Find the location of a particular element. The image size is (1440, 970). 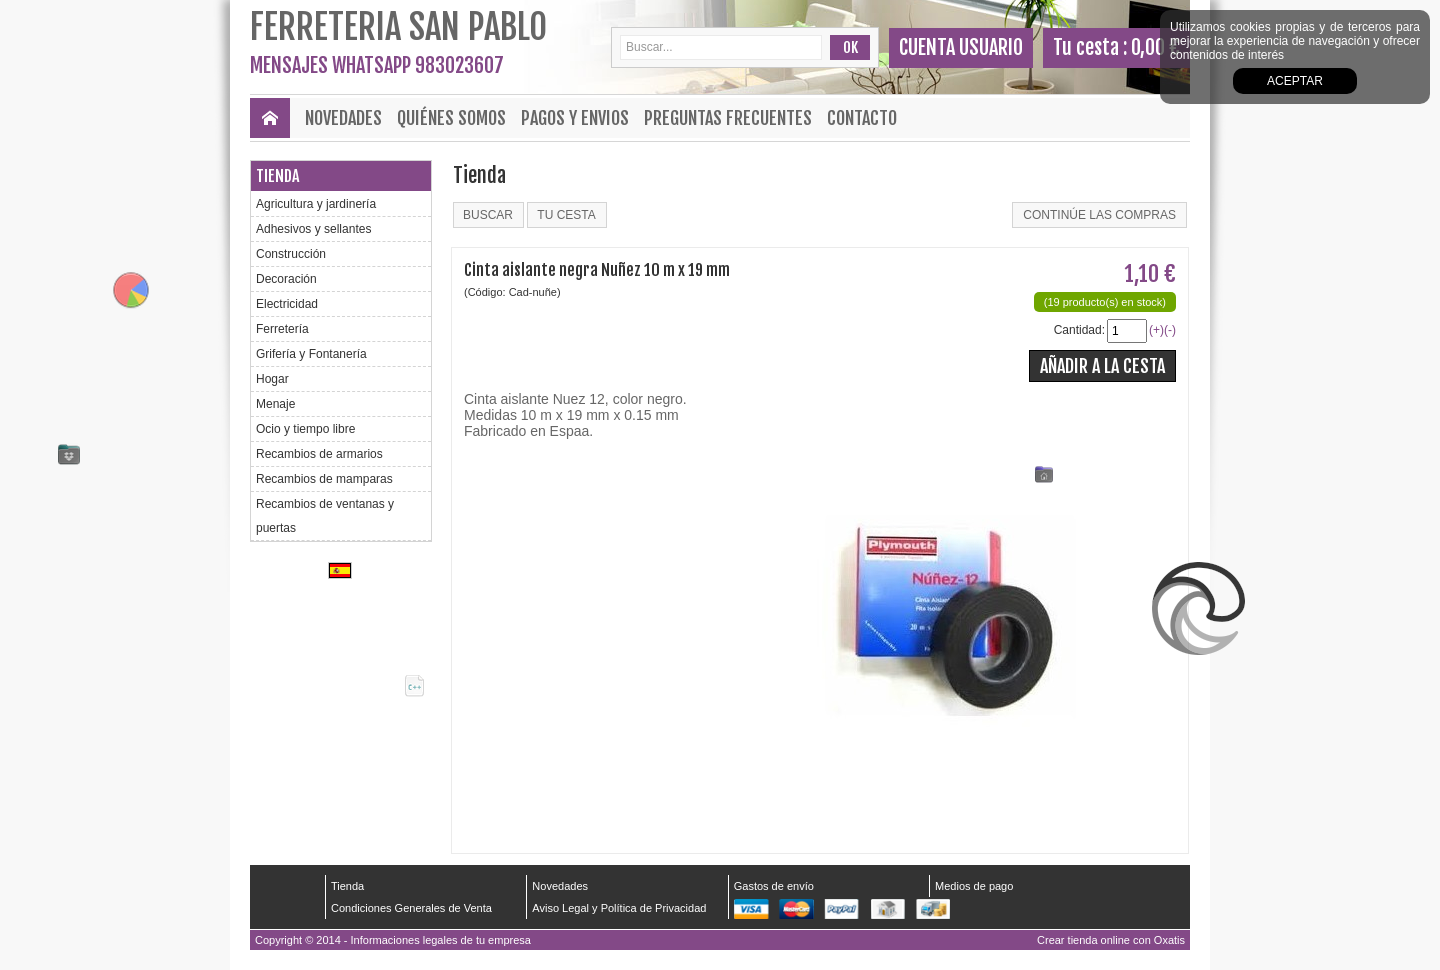

open your dropbox synced folder is located at coordinates (69, 454).